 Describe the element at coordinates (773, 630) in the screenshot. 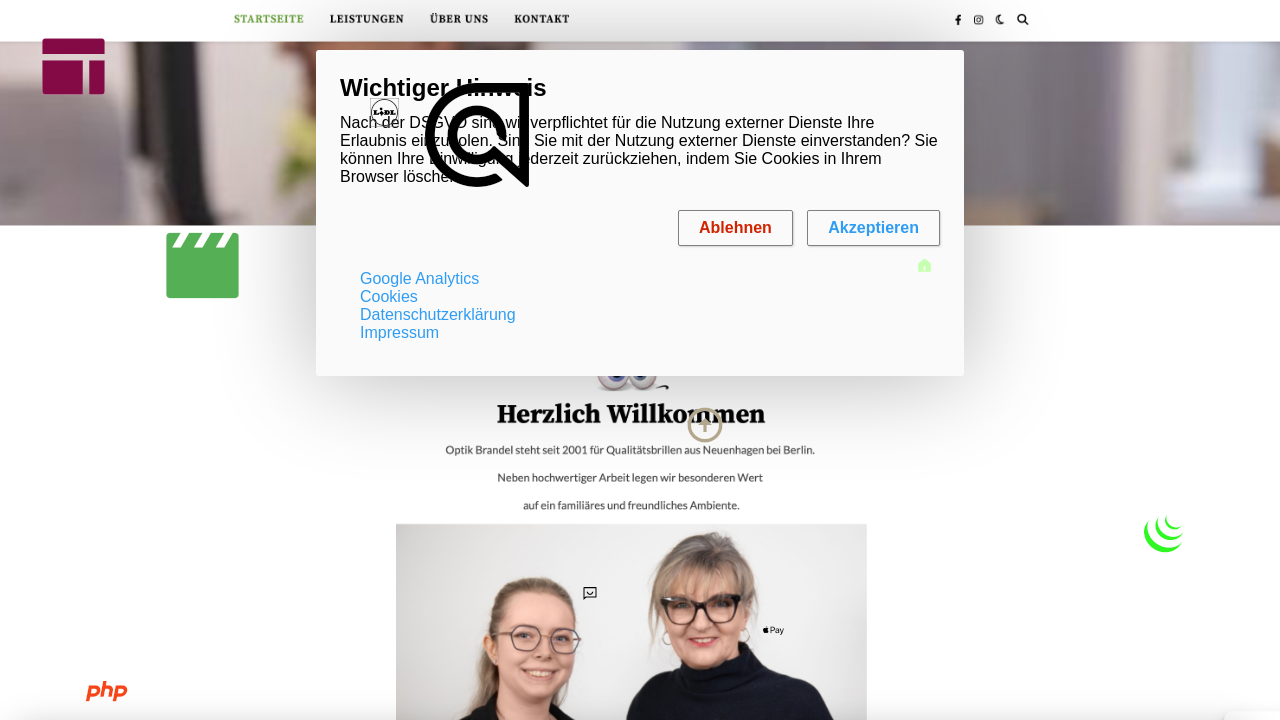

I see `pay with Apple Pay` at that location.